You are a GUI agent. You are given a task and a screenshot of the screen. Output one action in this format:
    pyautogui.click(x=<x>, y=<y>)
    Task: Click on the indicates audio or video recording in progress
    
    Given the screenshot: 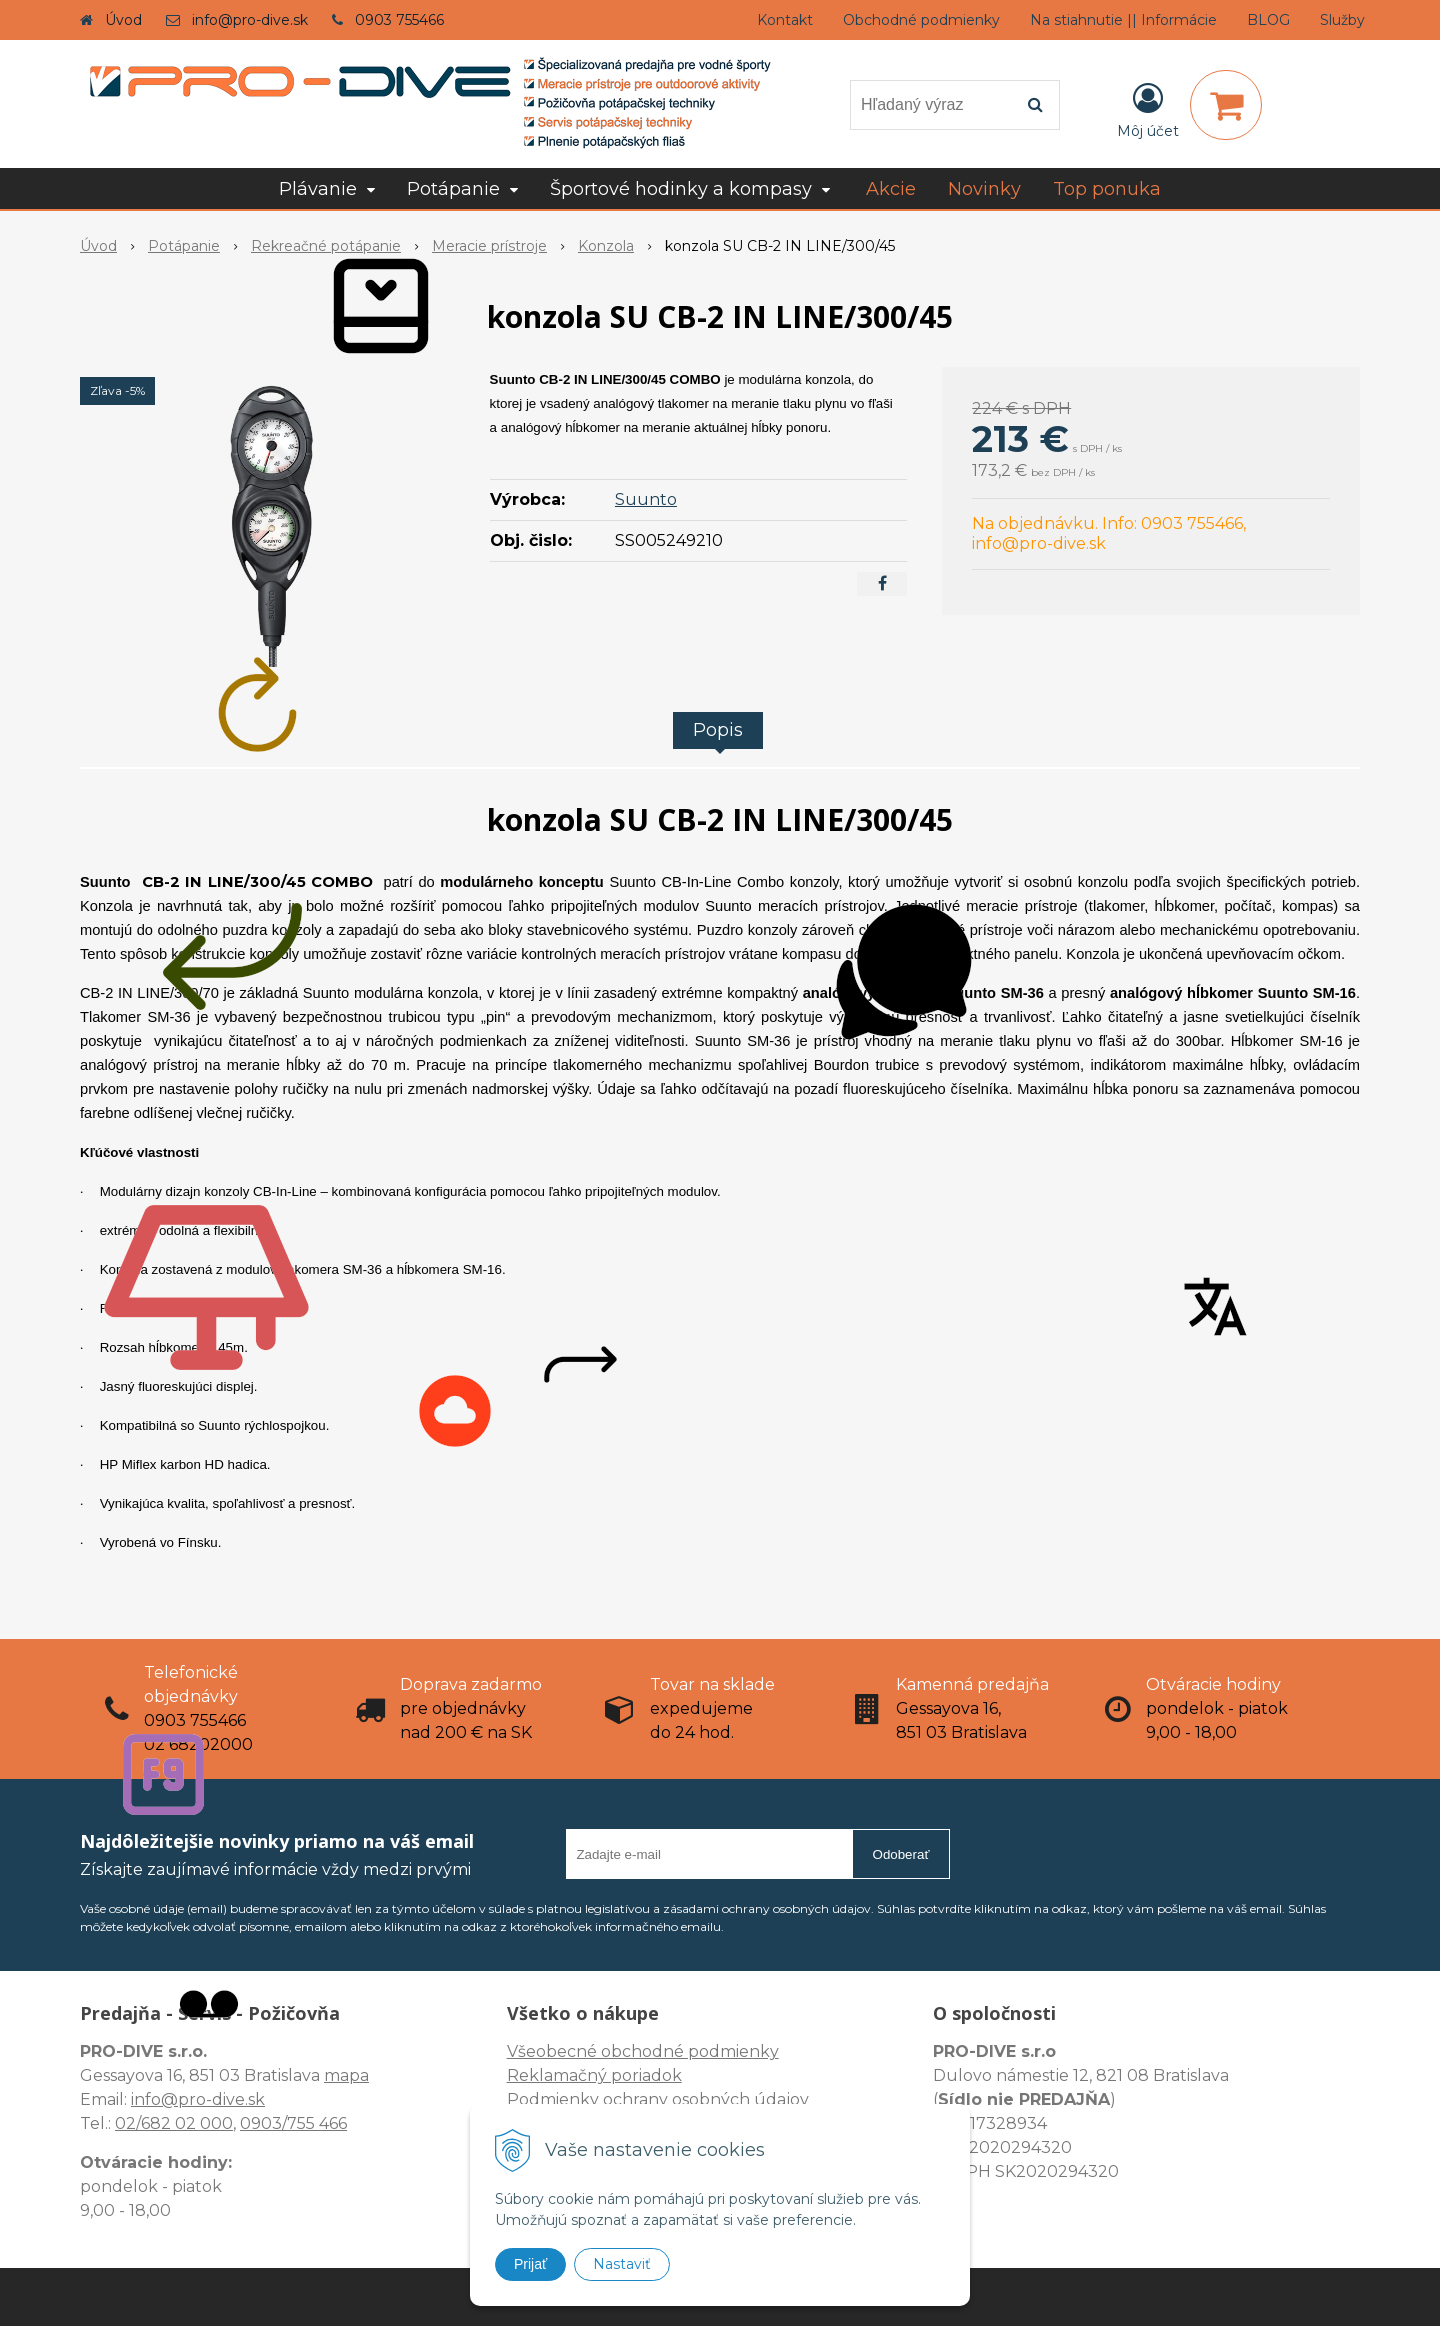 What is the action you would take?
    pyautogui.click(x=209, y=2004)
    